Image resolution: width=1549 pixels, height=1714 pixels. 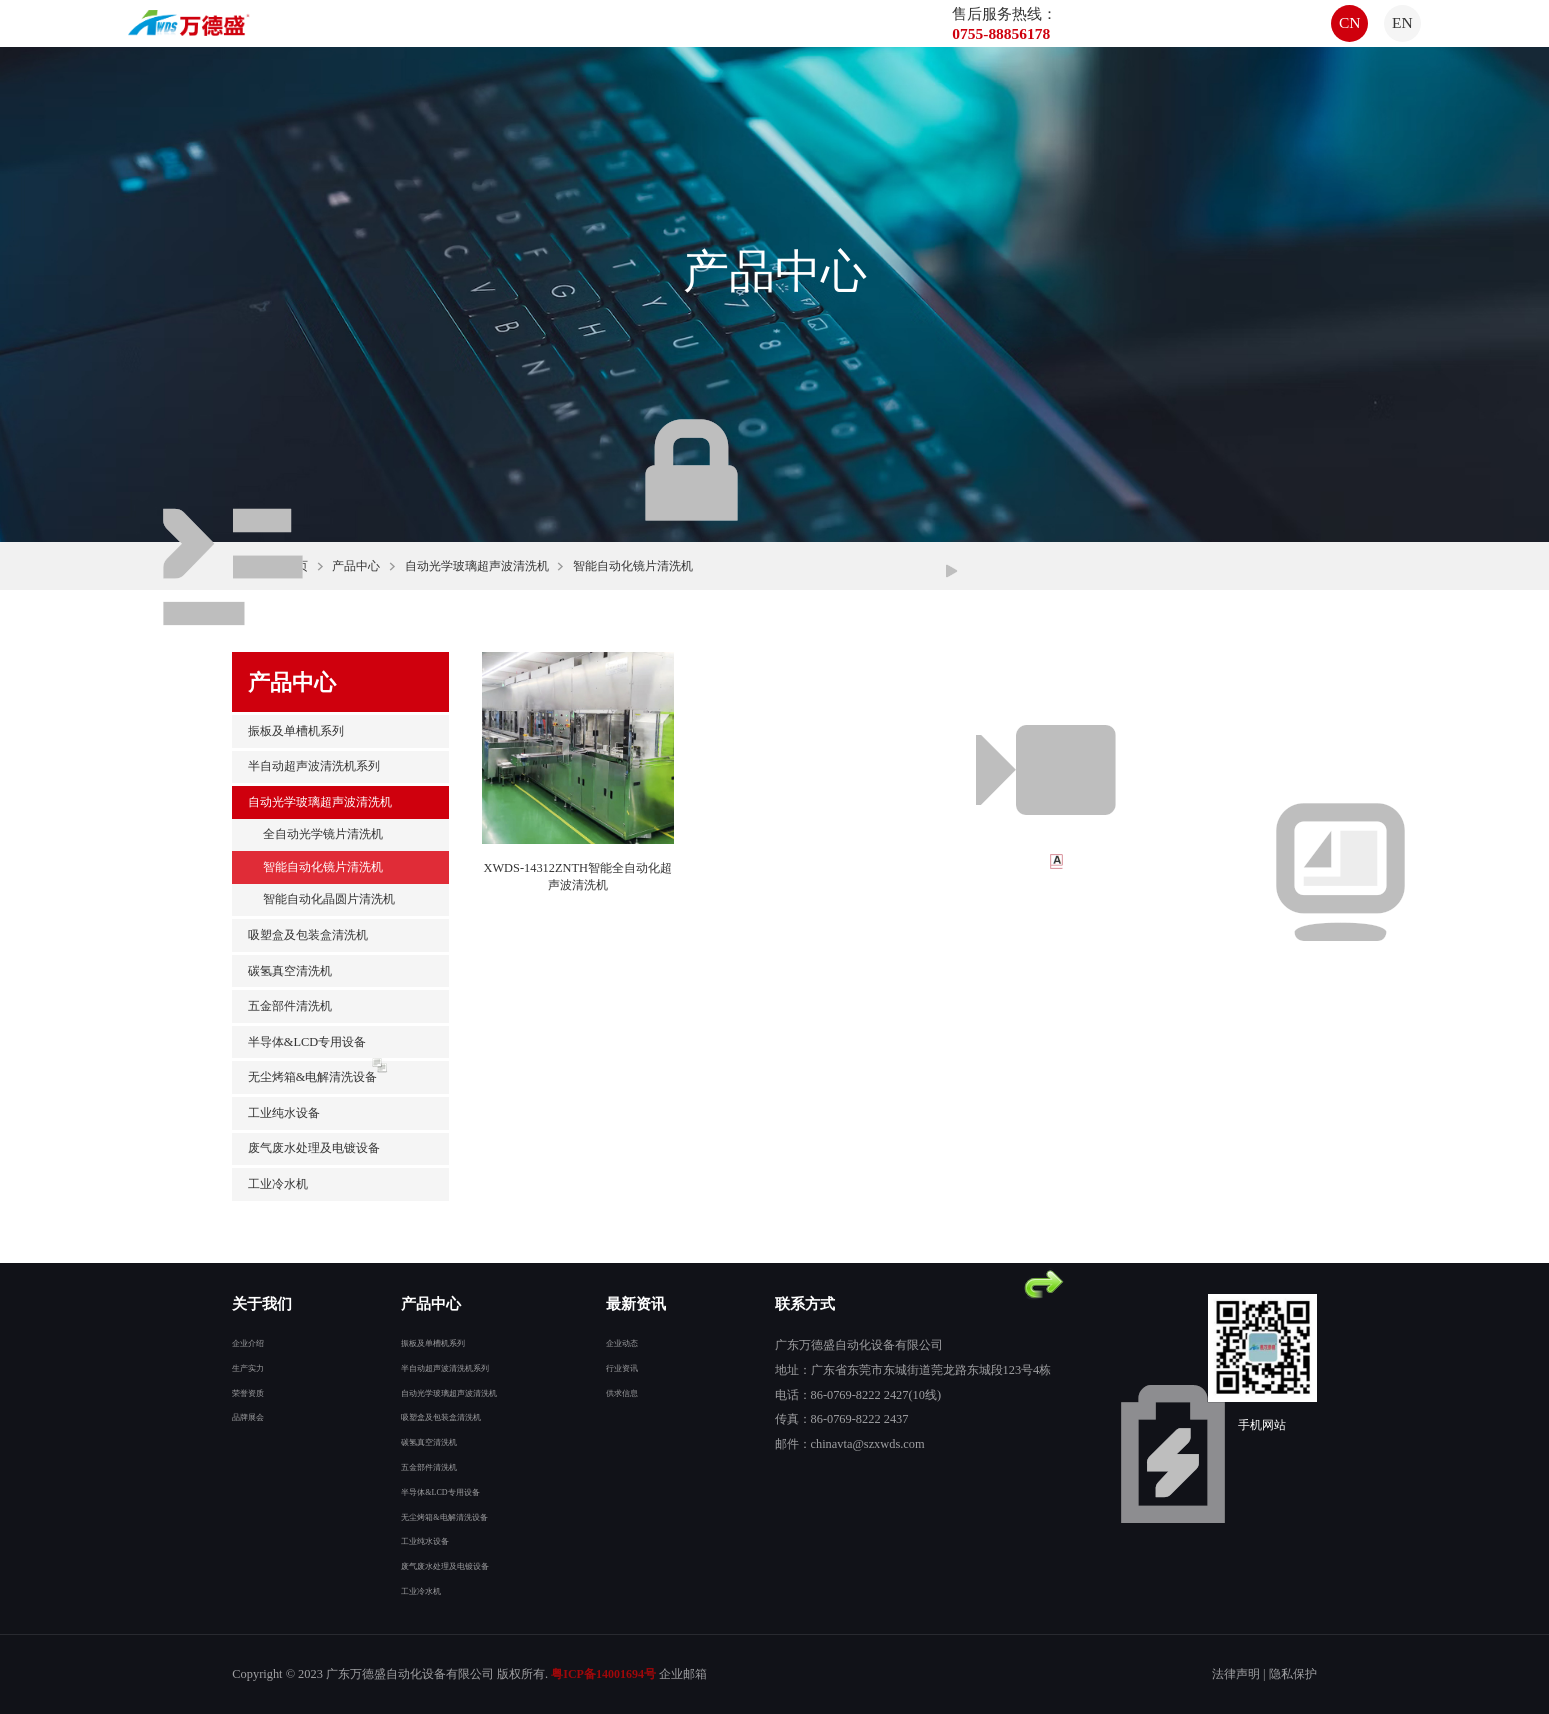 What do you see at coordinates (691, 474) in the screenshot?
I see `indicates a secure connection` at bounding box center [691, 474].